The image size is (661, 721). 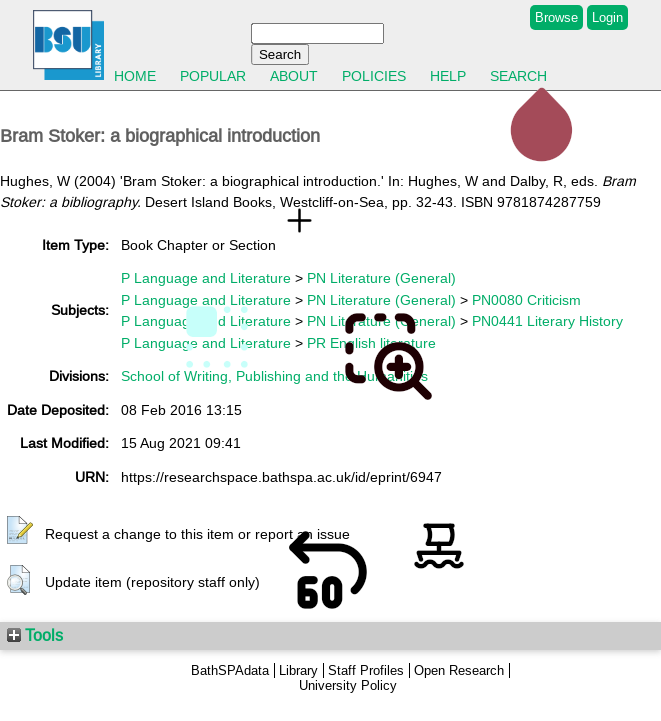 I want to click on align content to top-left corner, so click(x=217, y=337).